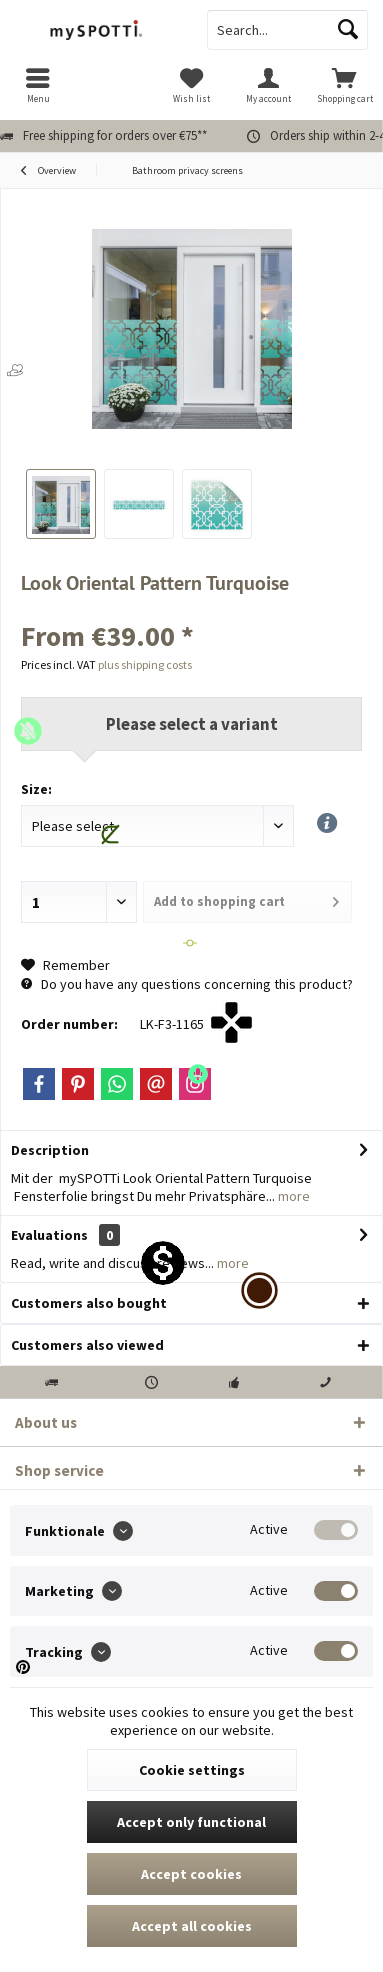 The width and height of the screenshot is (383, 1972). What do you see at coordinates (259, 1290) in the screenshot?
I see `selected radio button option` at bounding box center [259, 1290].